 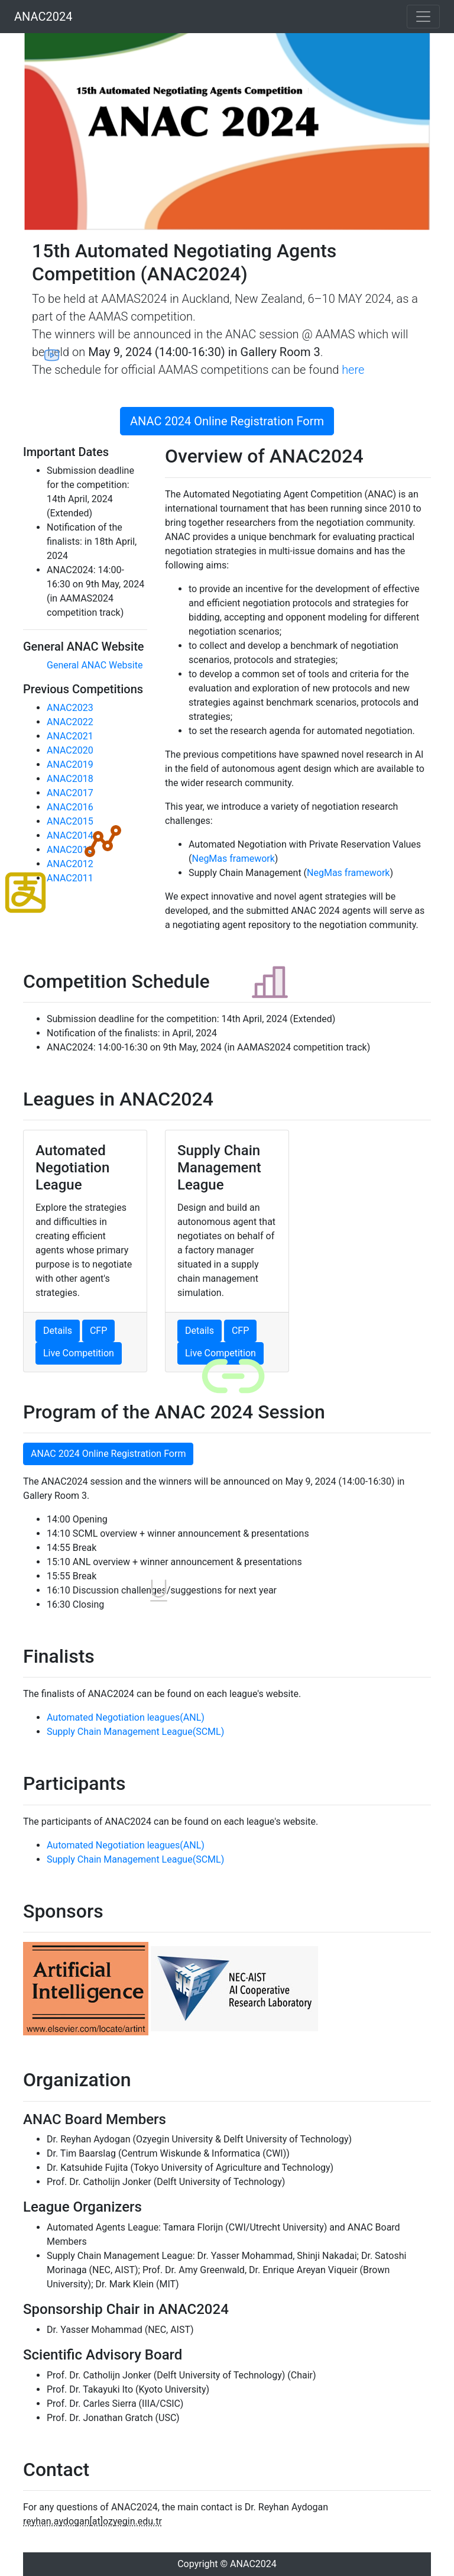 I want to click on open YouTube app, so click(x=51, y=355).